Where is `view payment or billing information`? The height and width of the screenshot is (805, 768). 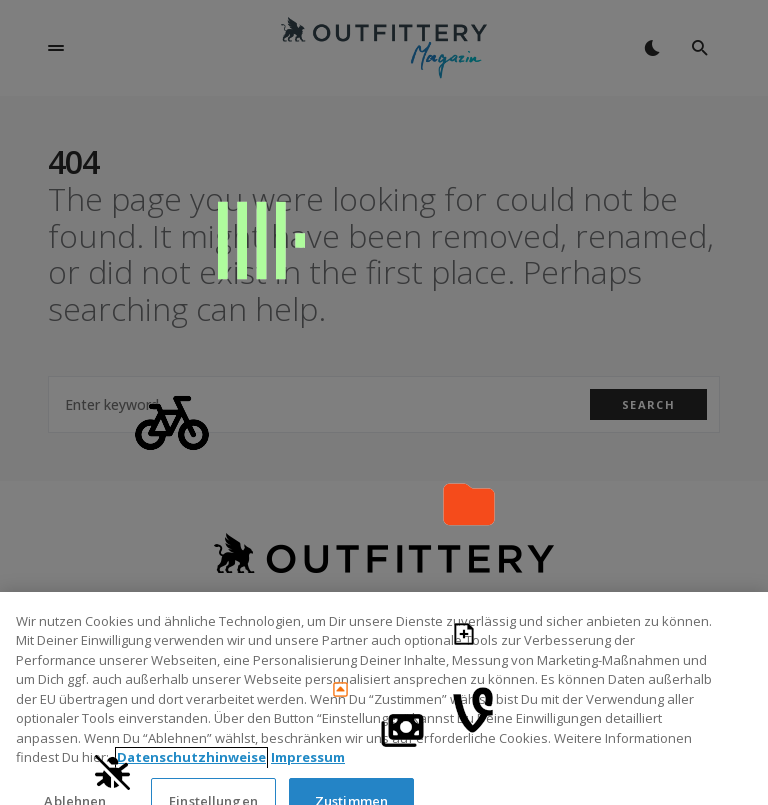
view payment or billing information is located at coordinates (402, 730).